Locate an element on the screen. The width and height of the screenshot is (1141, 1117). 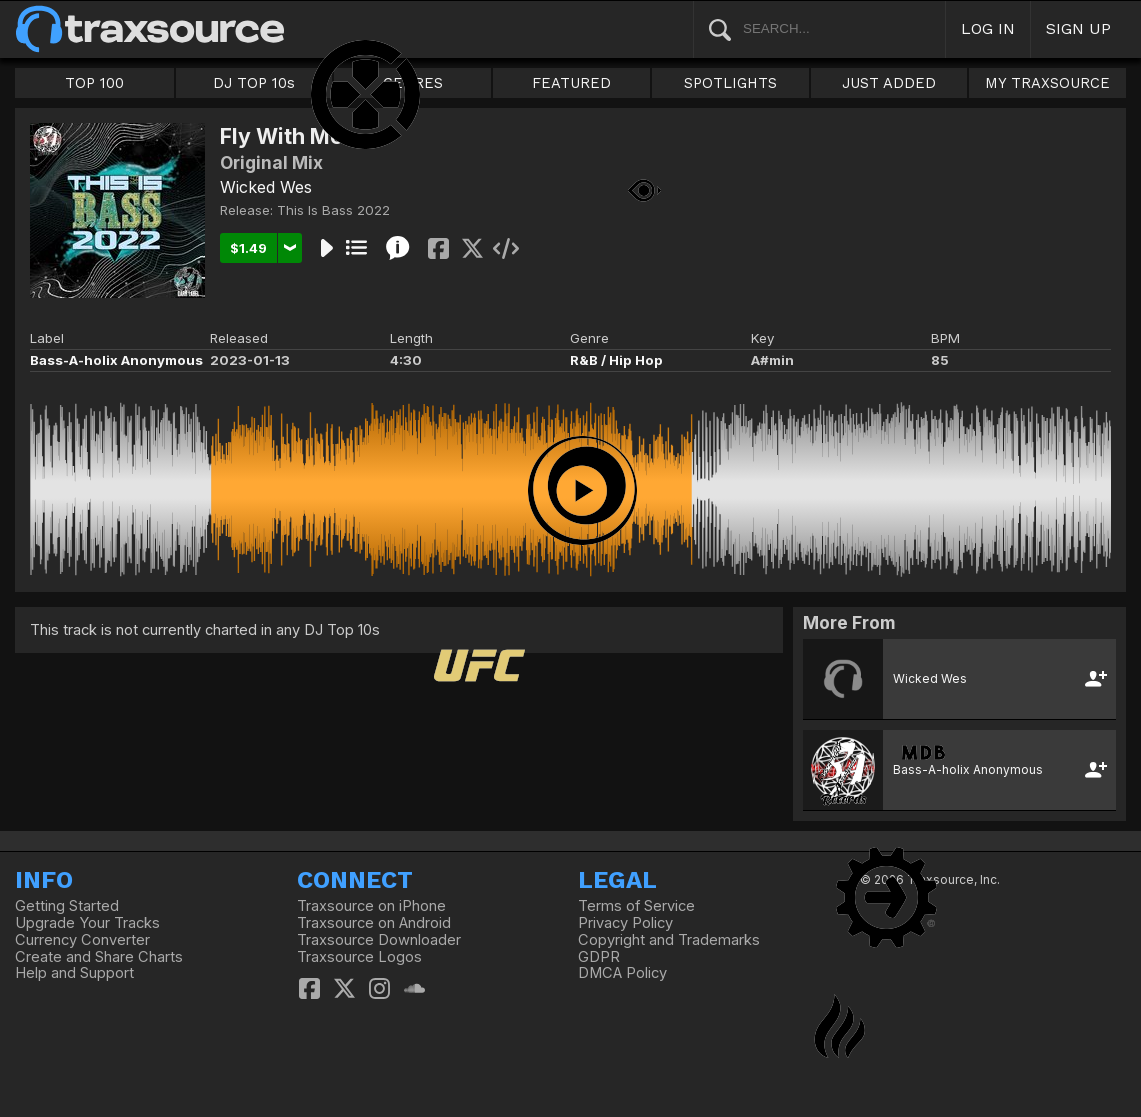
inductive automation company logo is located at coordinates (886, 897).